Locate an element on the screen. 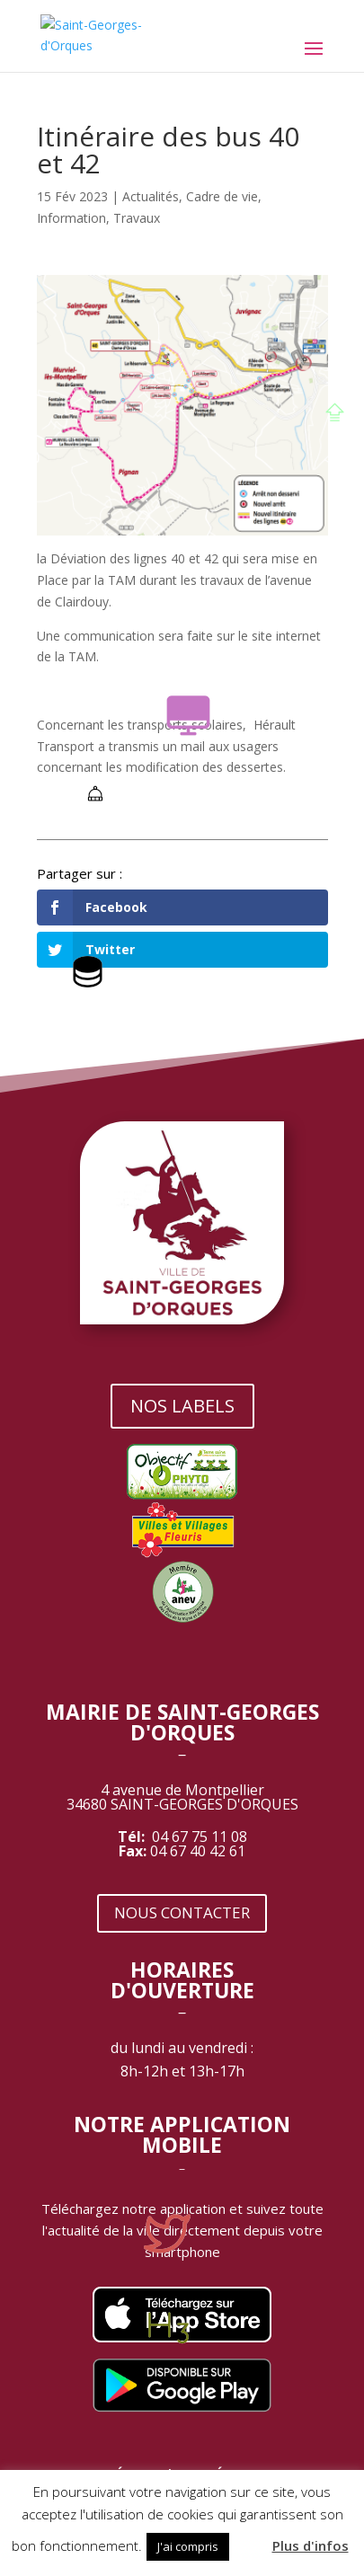 The image size is (364, 2576). switch to desktop view is located at coordinates (188, 713).